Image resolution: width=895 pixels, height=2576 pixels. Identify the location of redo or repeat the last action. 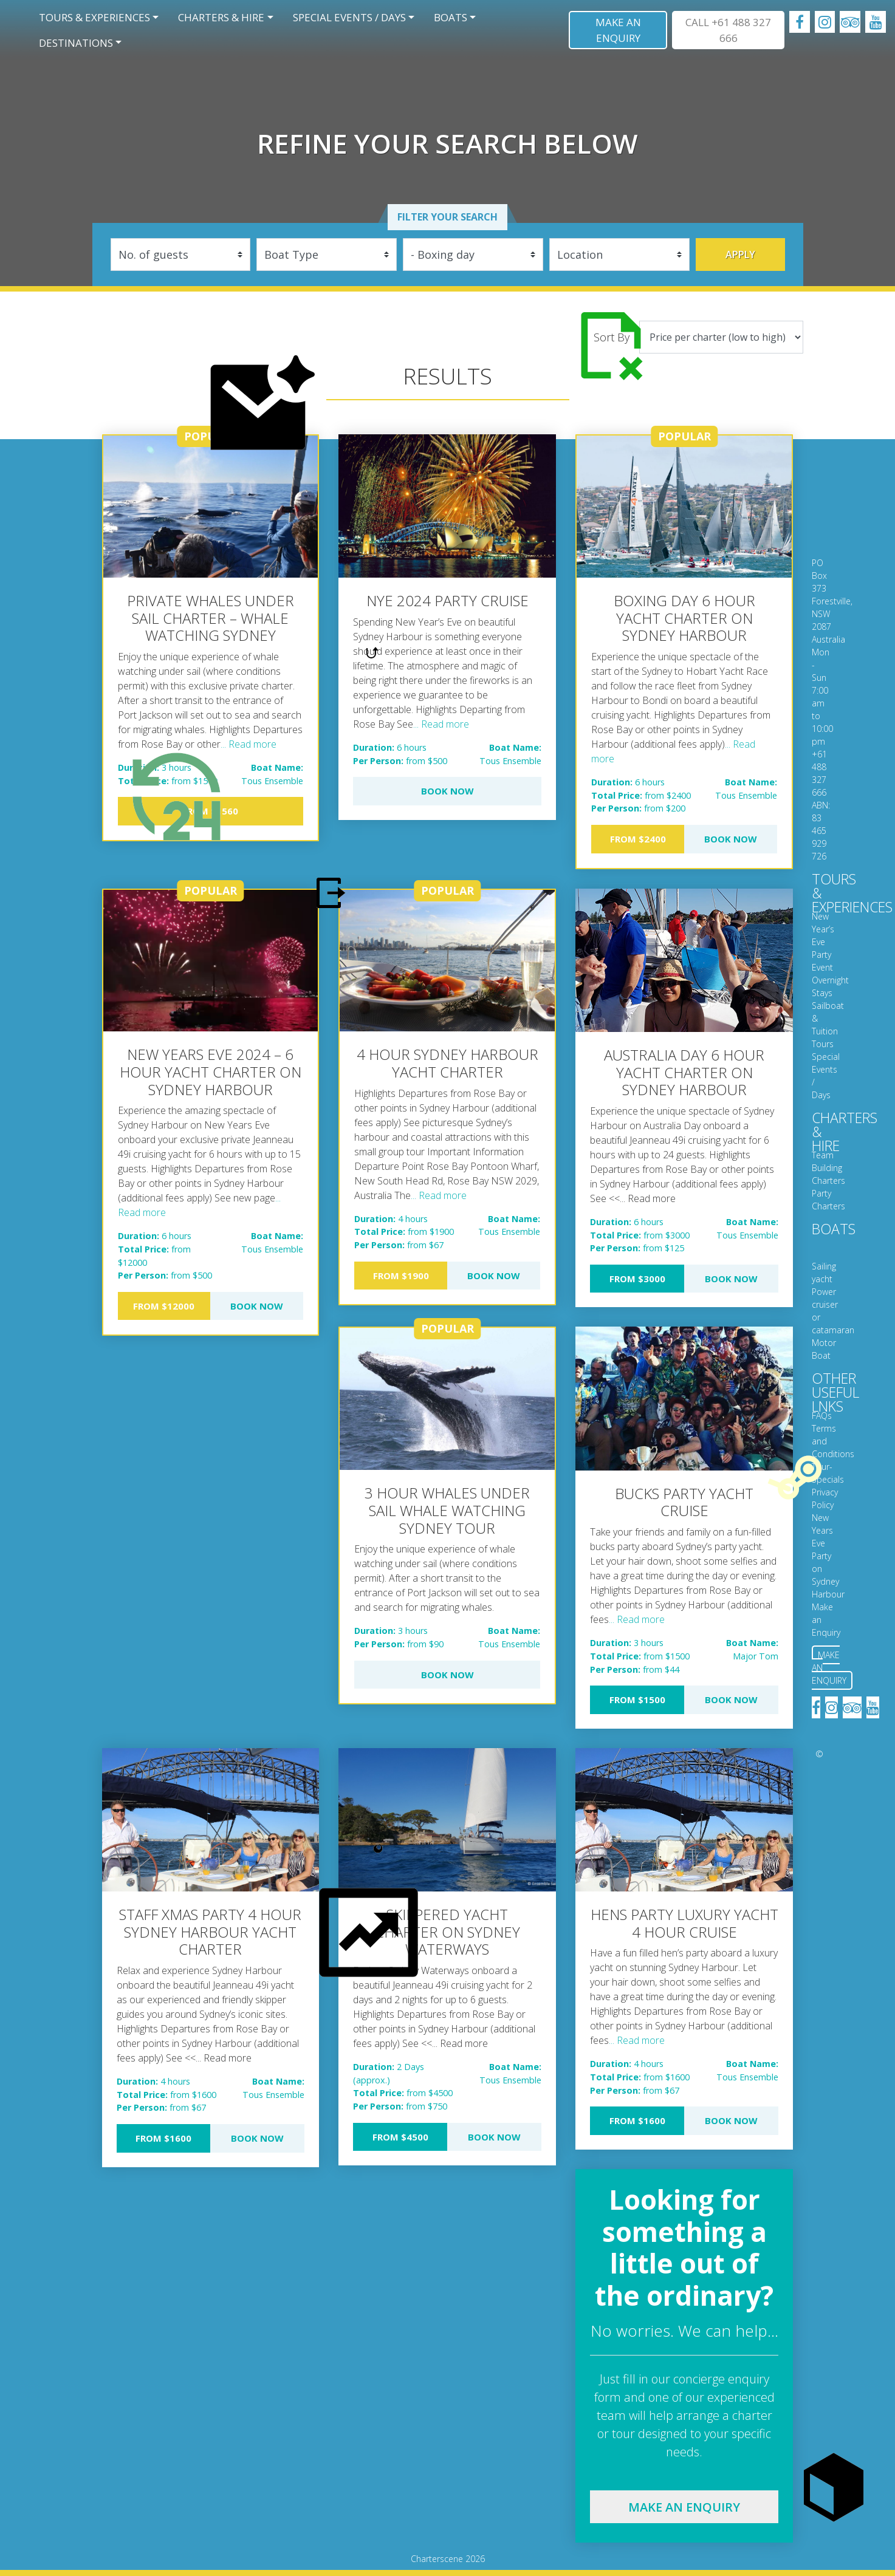
(372, 653).